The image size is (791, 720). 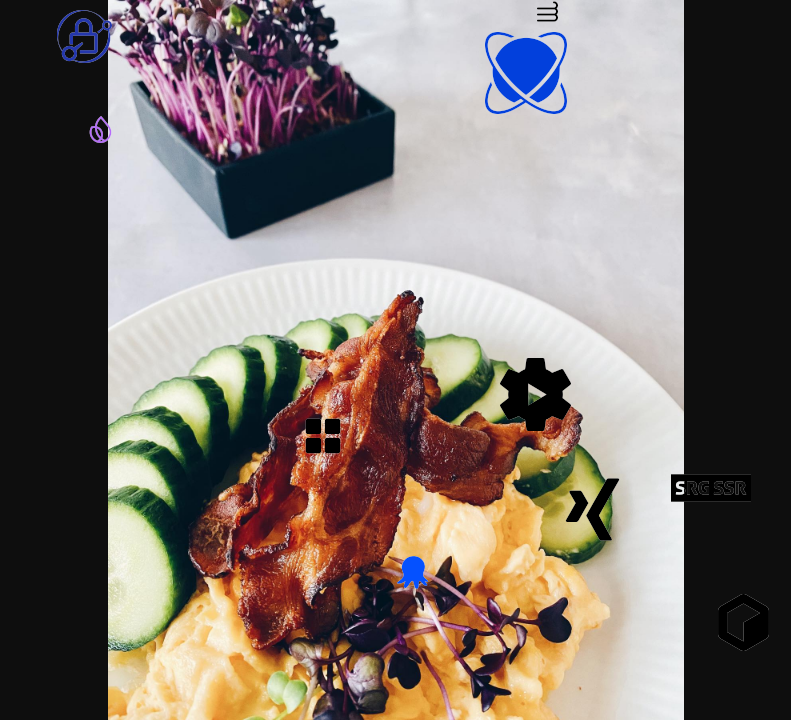 I want to click on link to Cirrus CI continuous integration service, so click(x=547, y=11).